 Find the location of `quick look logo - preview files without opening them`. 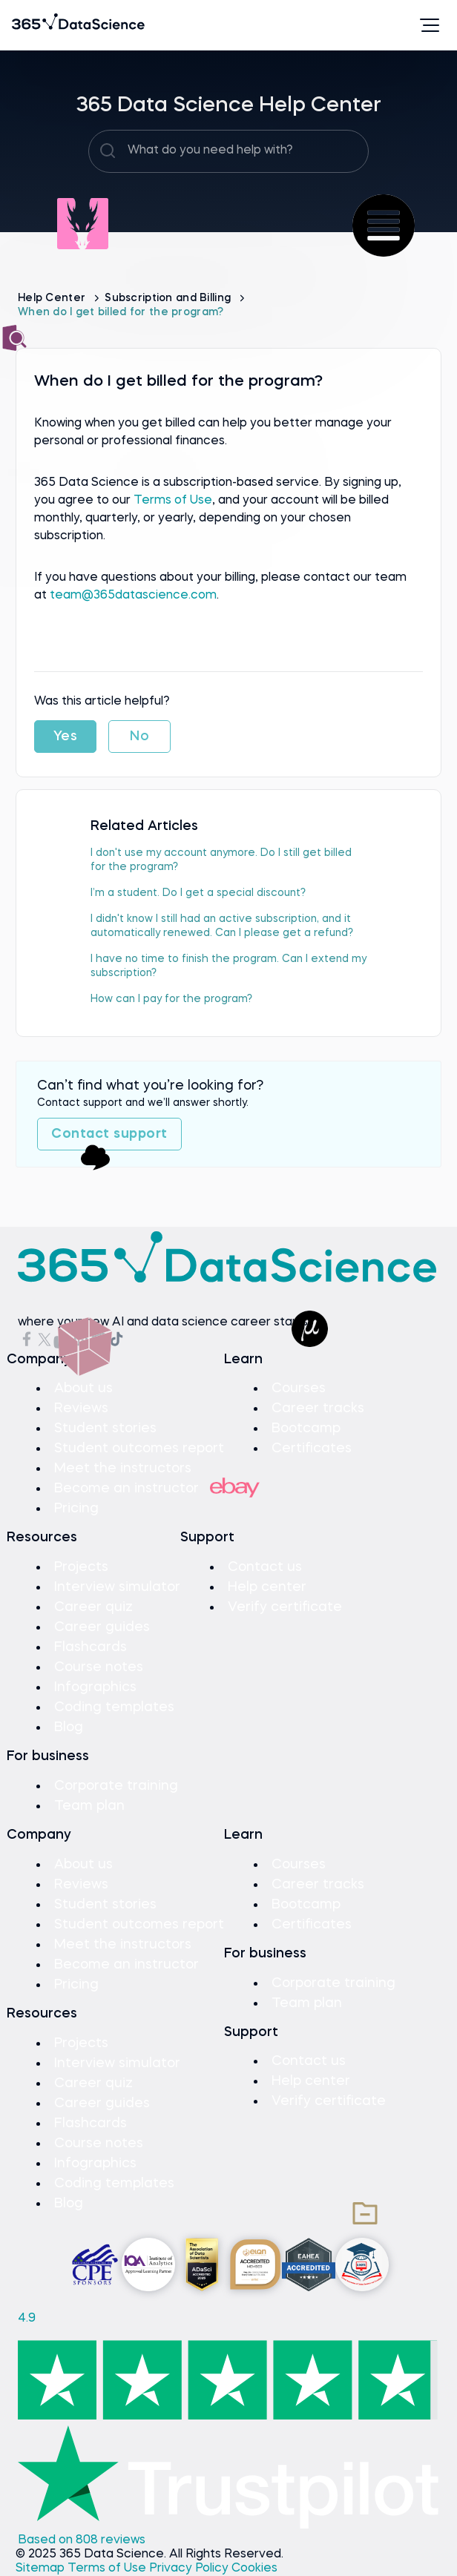

quick look logo - preview files without opening them is located at coordinates (14, 337).